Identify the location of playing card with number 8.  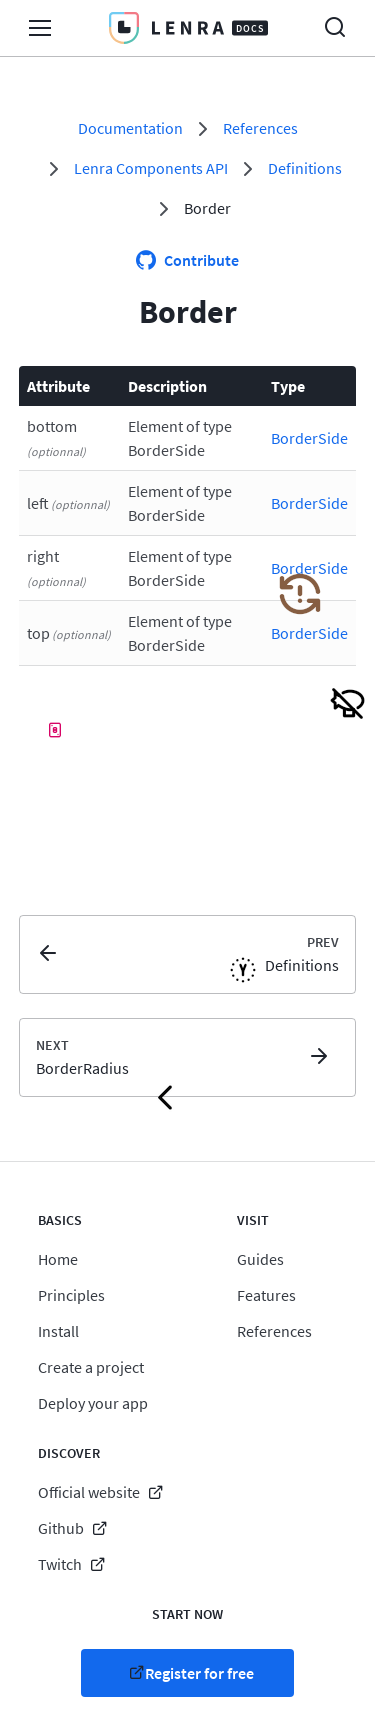
(55, 730).